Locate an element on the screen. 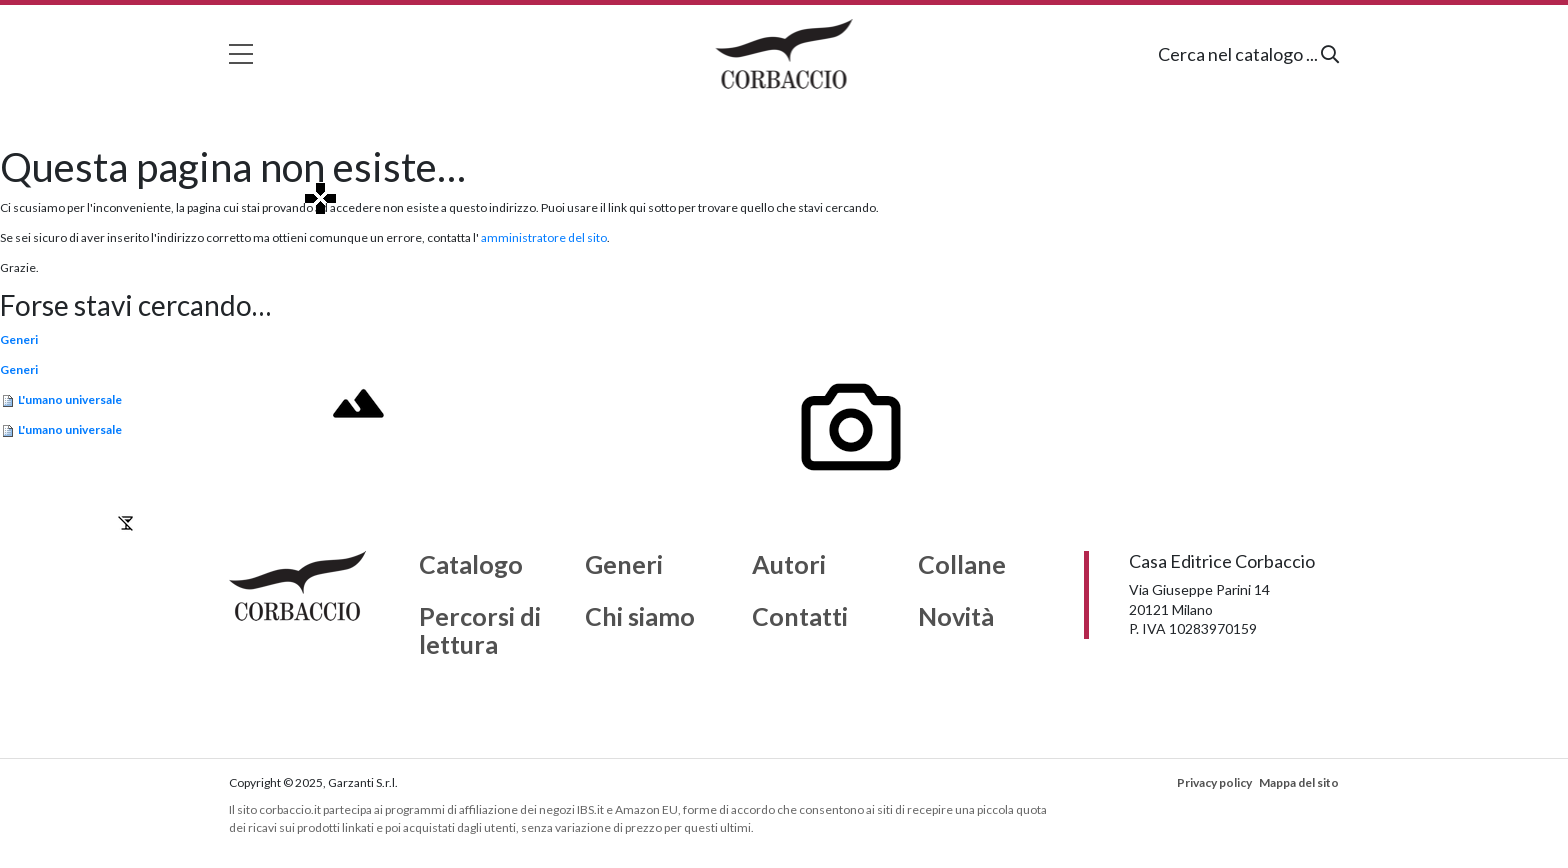 The image size is (1568, 868). access gaming features or game mode is located at coordinates (320, 198).